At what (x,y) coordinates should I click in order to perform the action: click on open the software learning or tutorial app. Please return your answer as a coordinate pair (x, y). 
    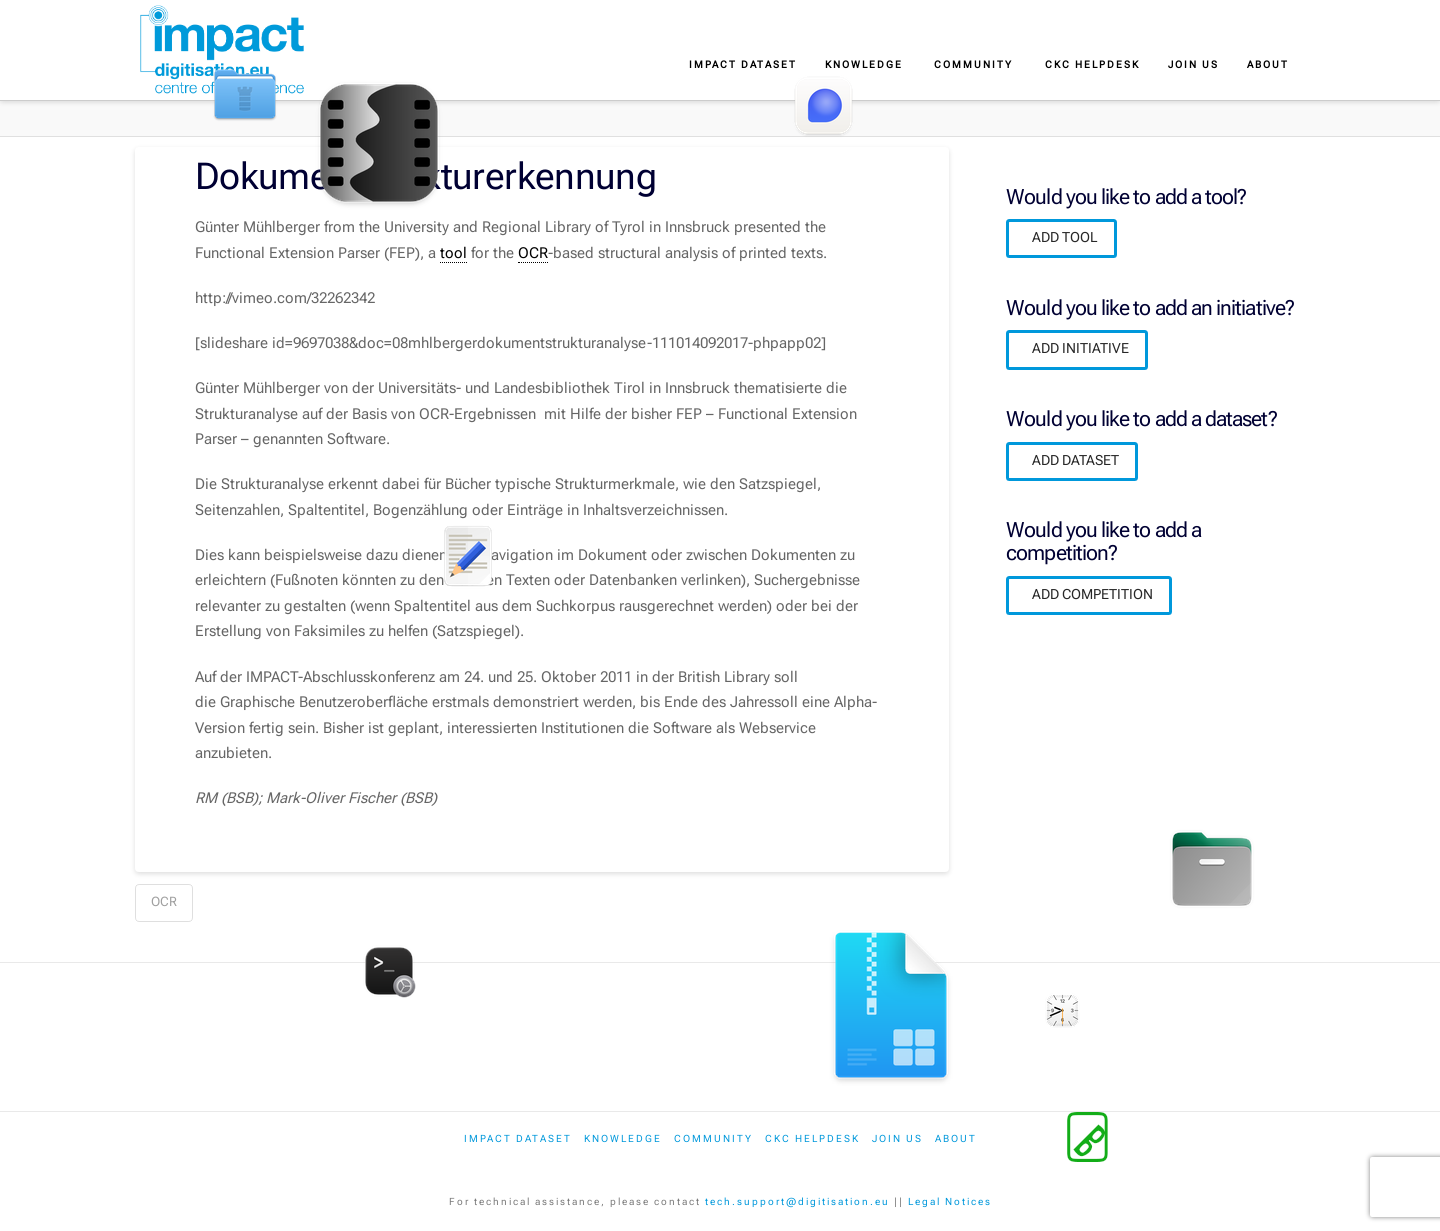
    Looking at the image, I should click on (468, 556).